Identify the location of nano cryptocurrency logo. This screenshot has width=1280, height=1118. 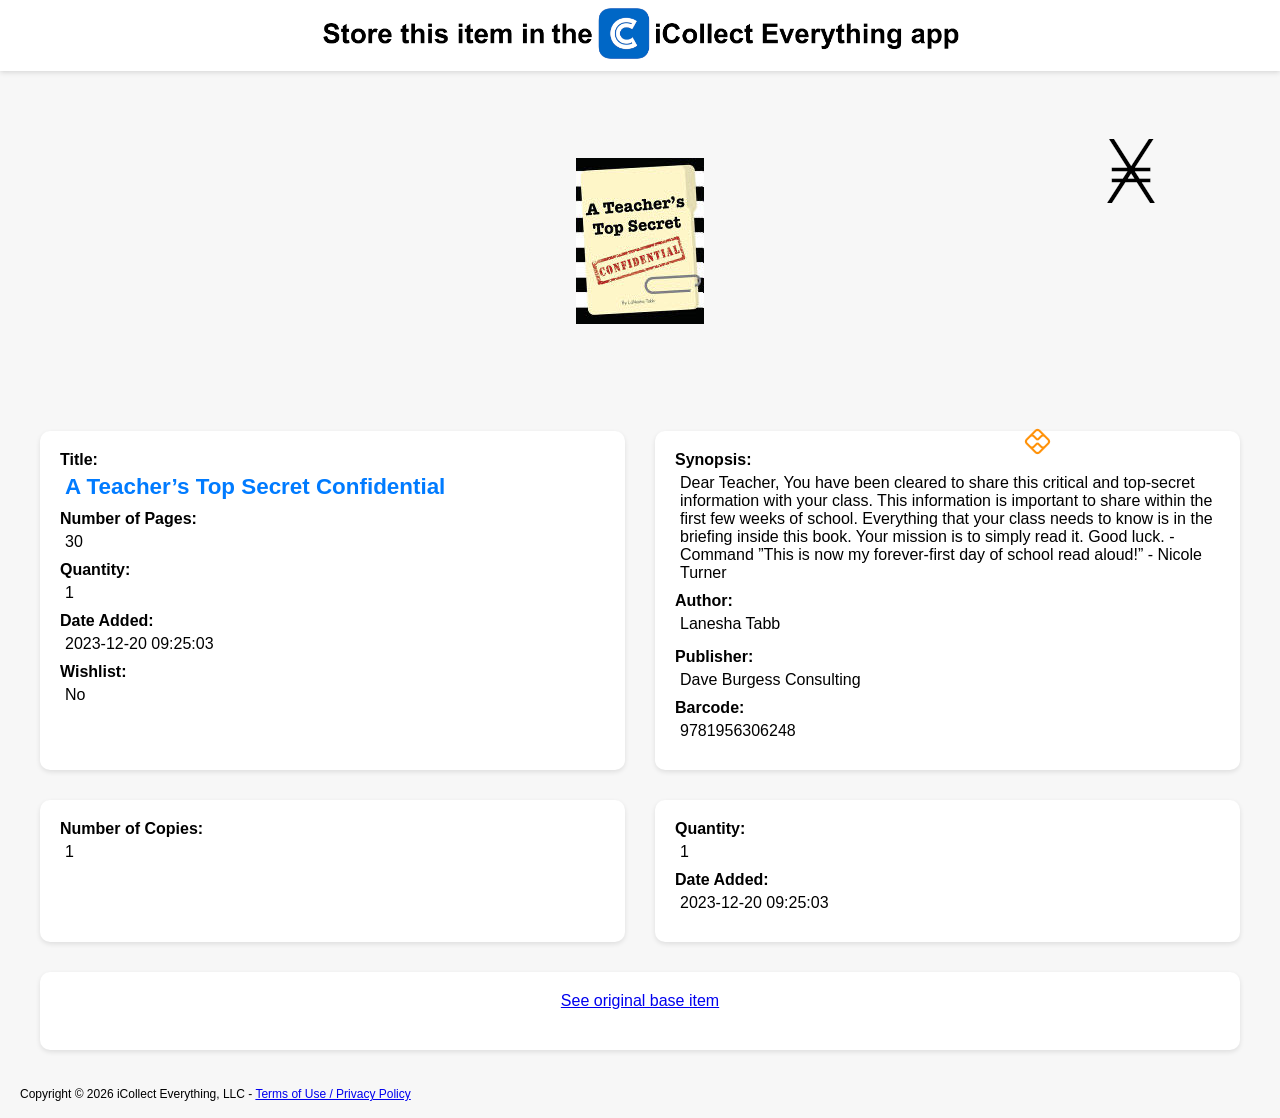
(1131, 171).